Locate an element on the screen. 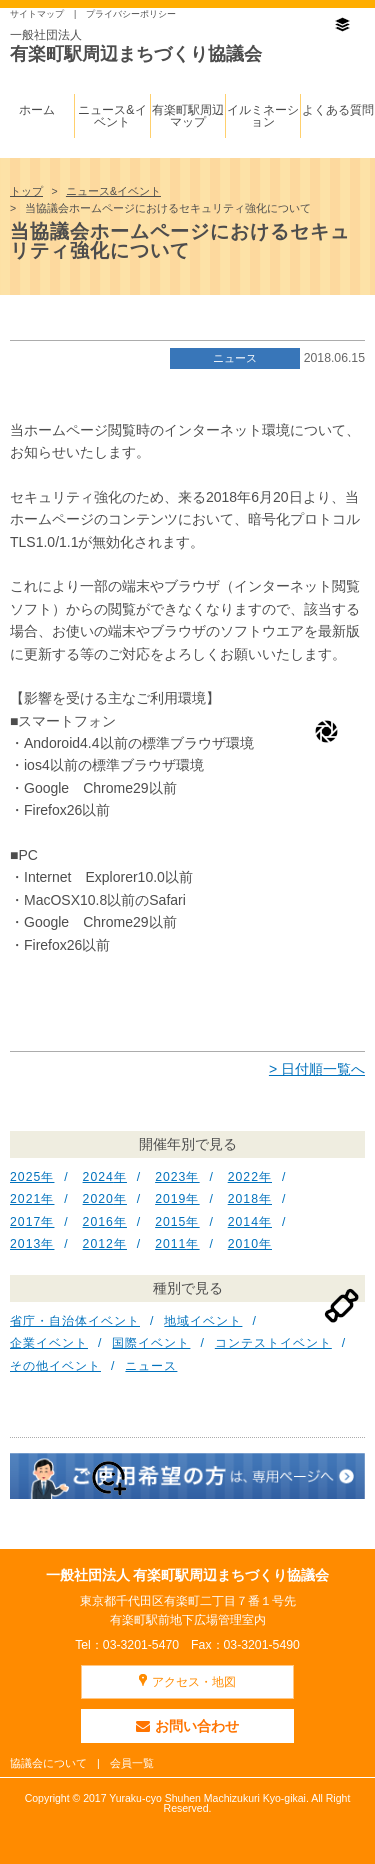 Image resolution: width=375 pixels, height=1864 pixels. access candy crush or similar game is located at coordinates (342, 1306).